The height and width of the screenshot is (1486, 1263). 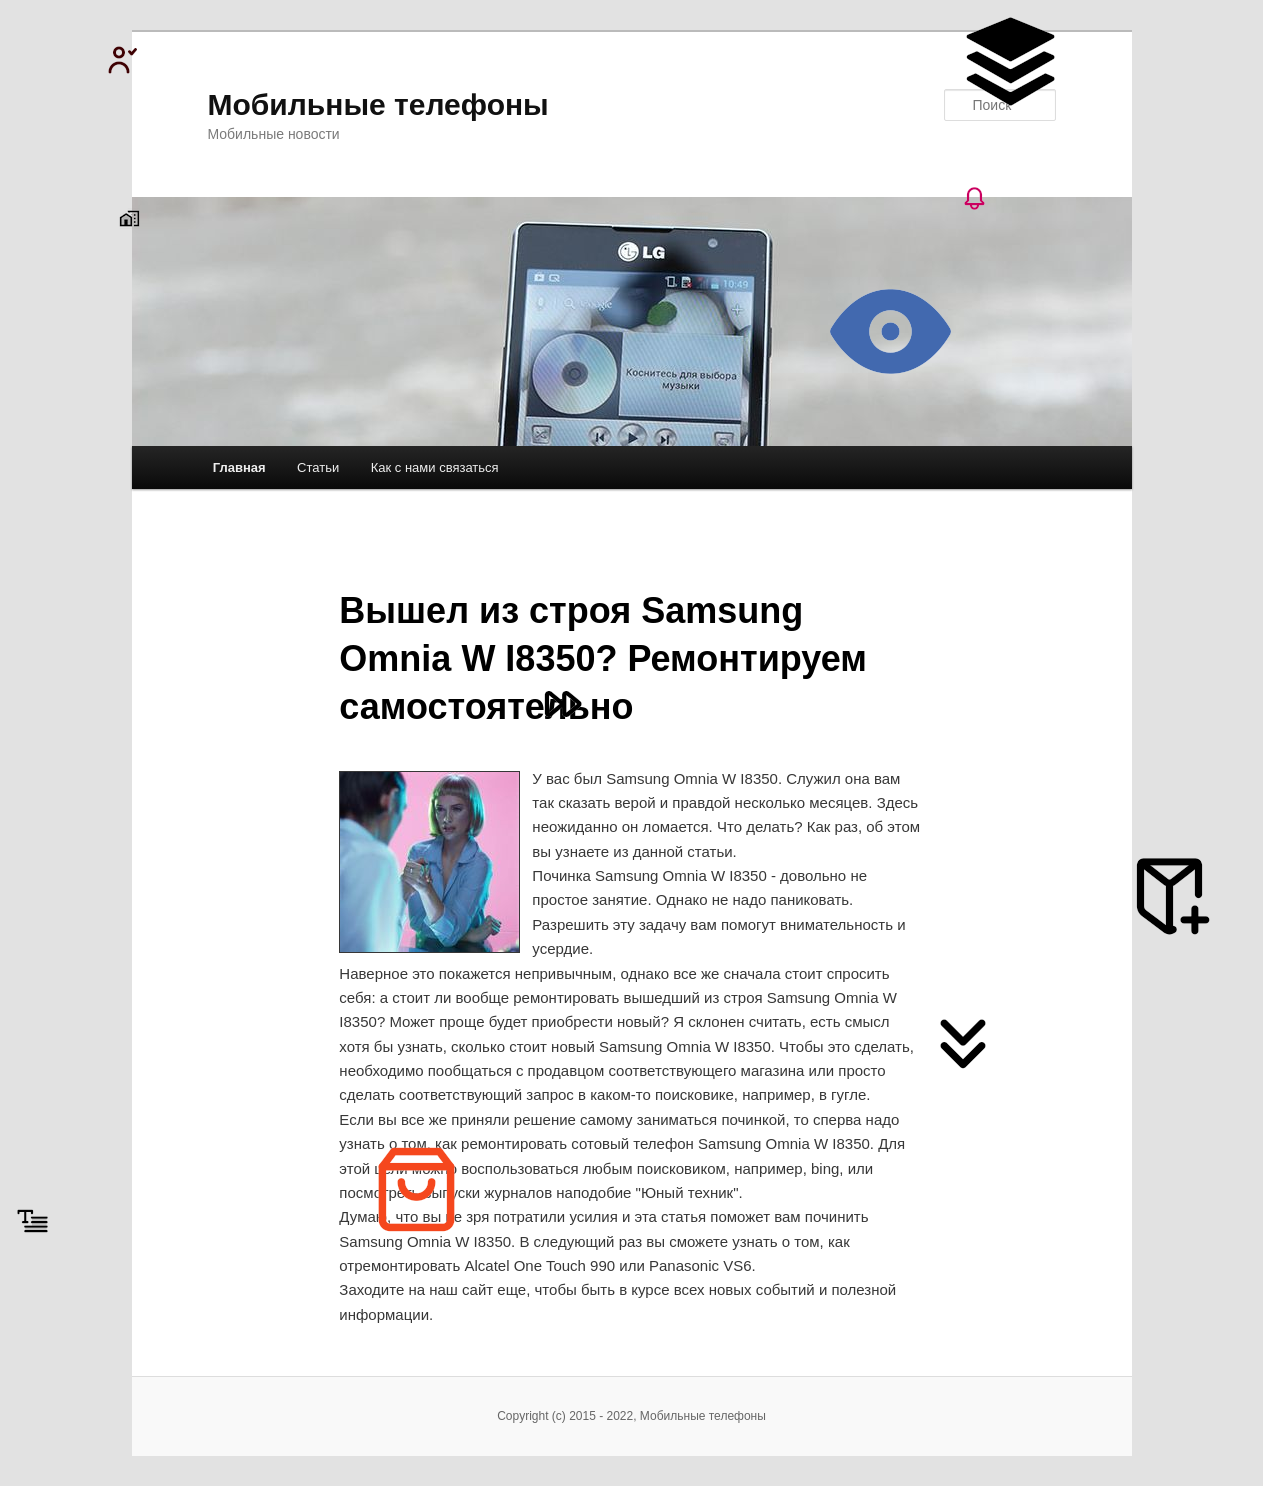 I want to click on toggle layer visibility, so click(x=1010, y=61).